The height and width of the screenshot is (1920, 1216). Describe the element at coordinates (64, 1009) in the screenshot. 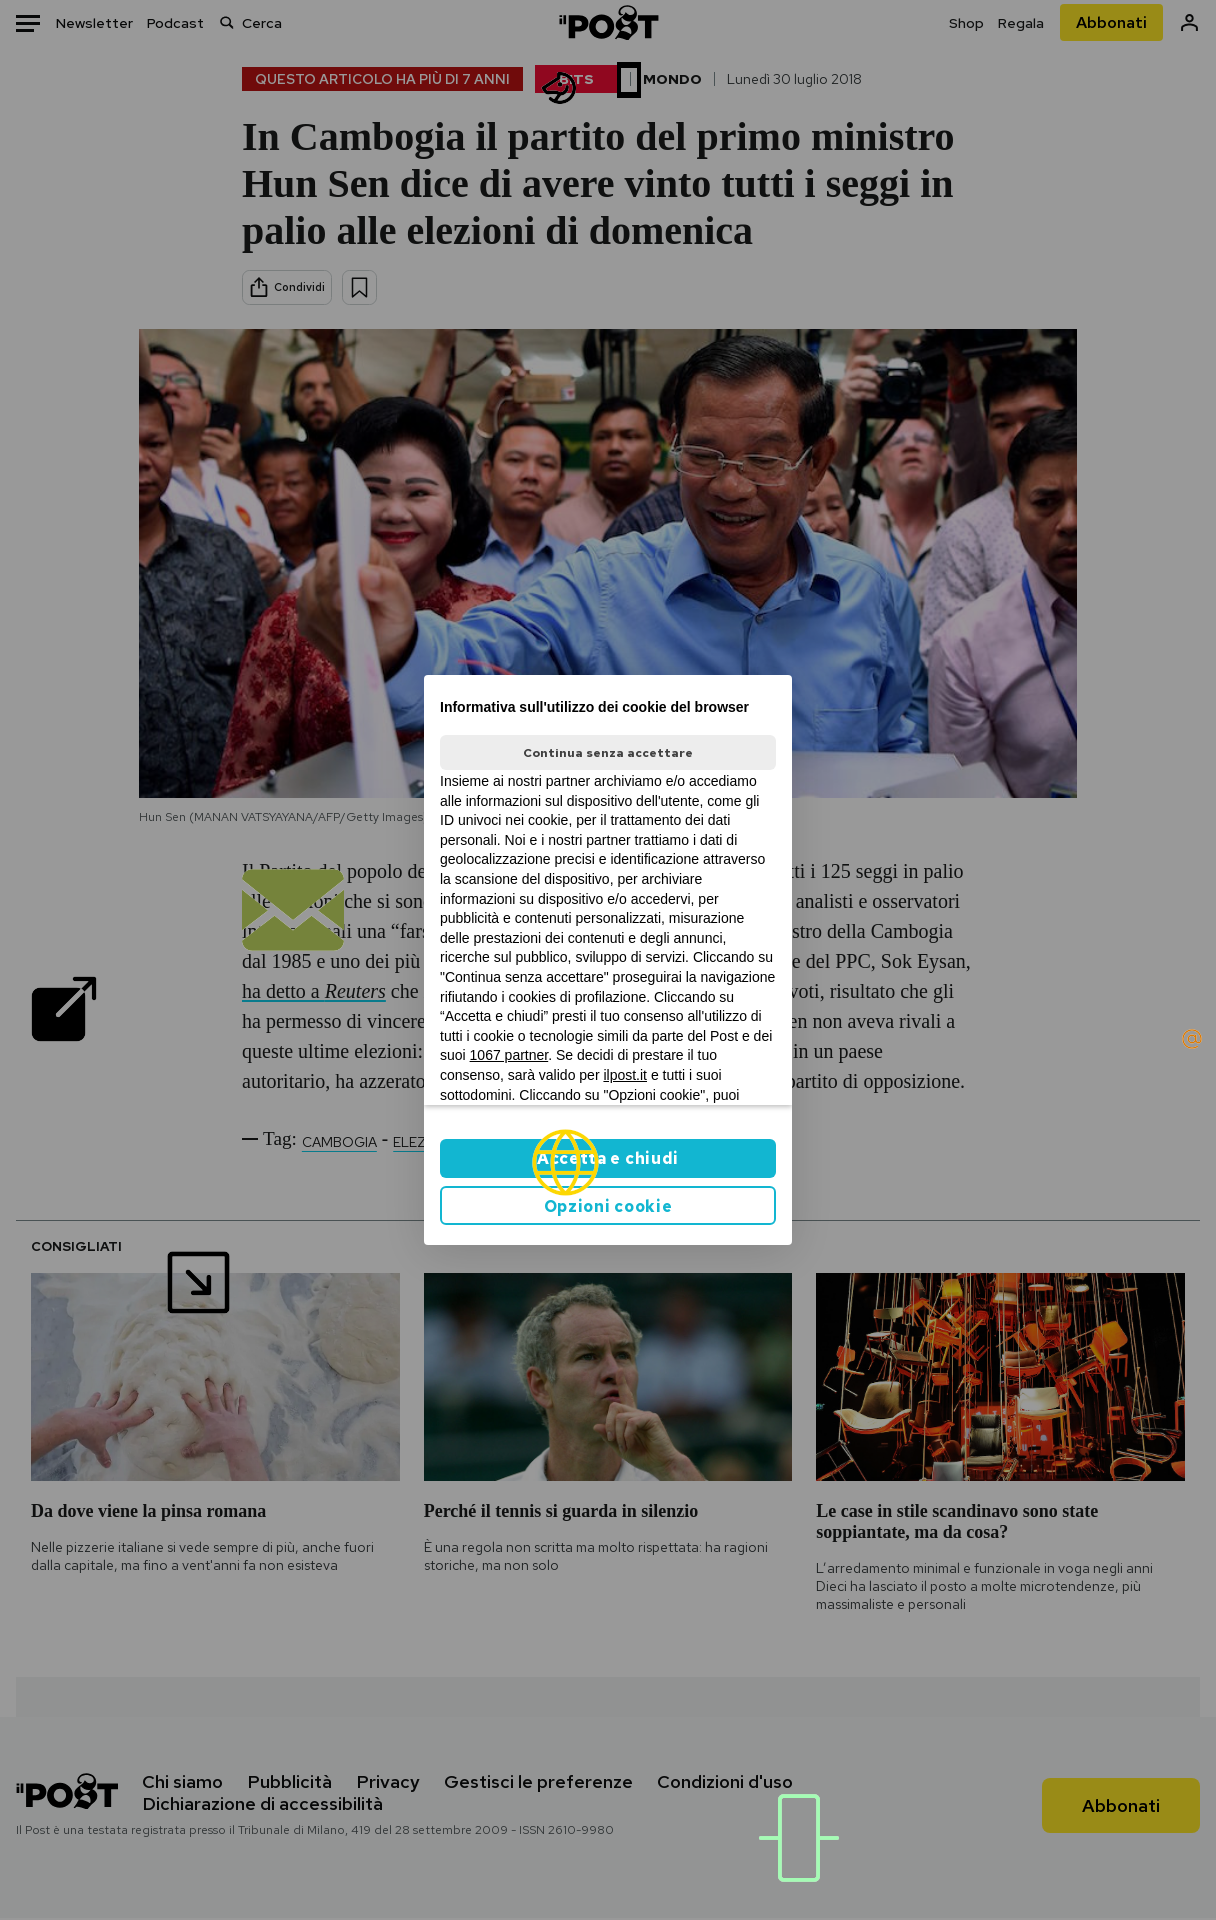

I see `open link in a new window` at that location.